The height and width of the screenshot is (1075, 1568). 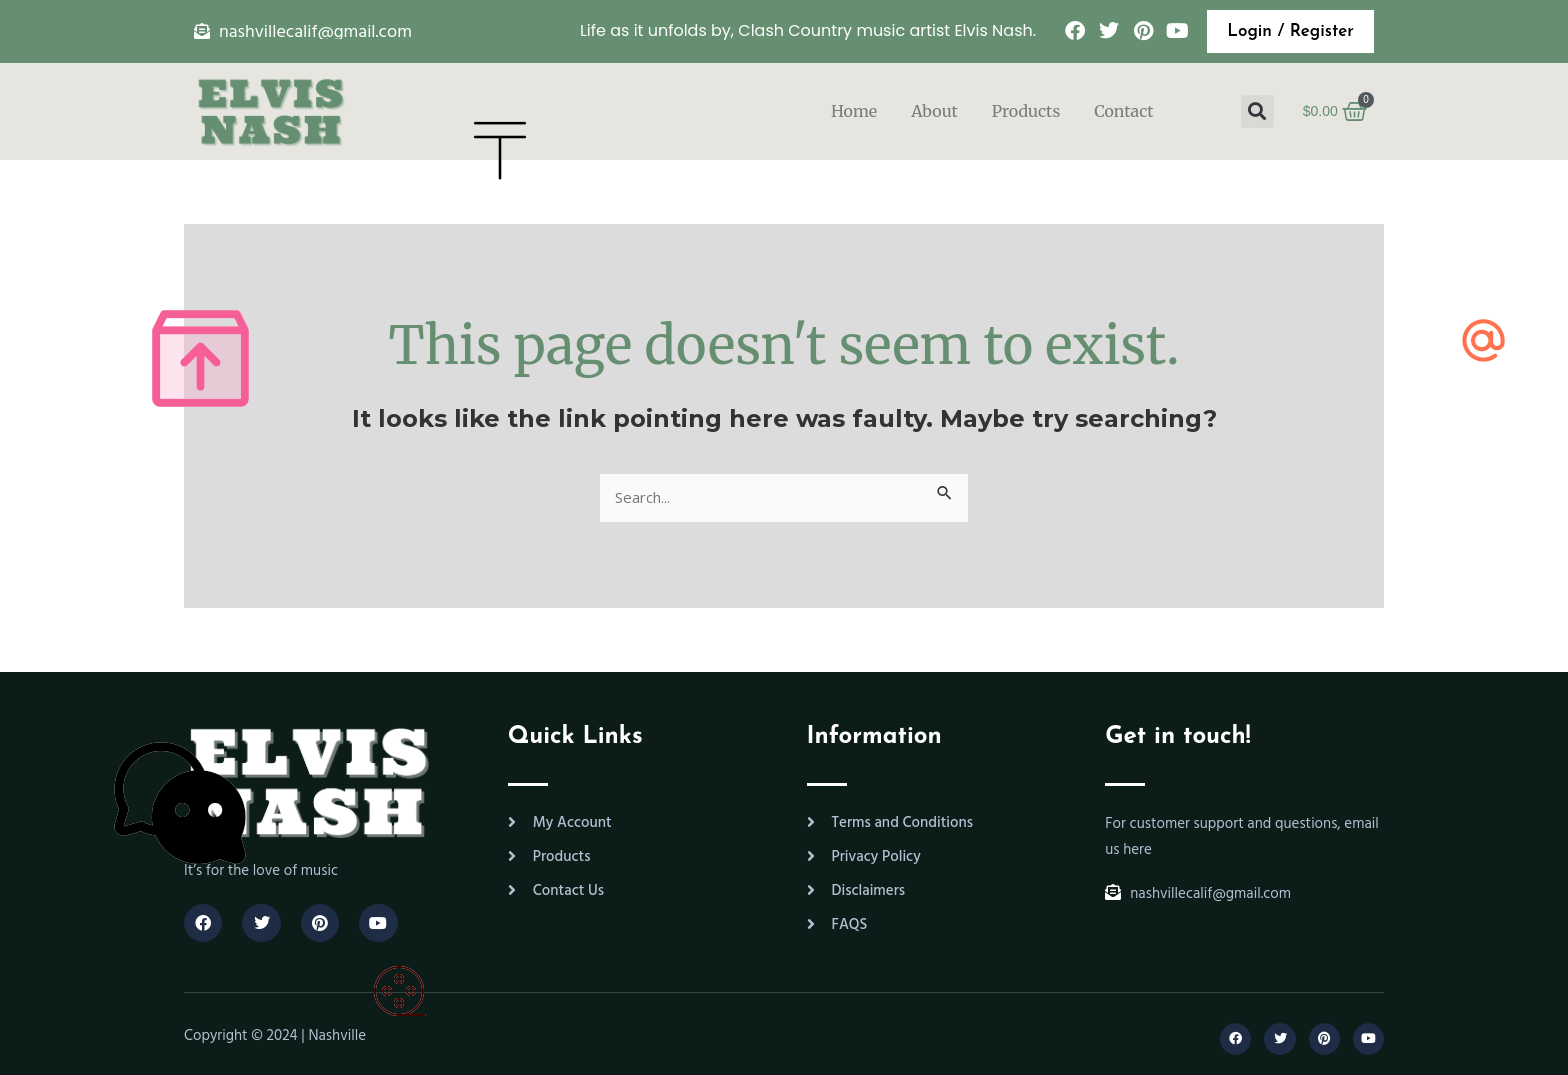 I want to click on open wechat messaging app, so click(x=180, y=803).